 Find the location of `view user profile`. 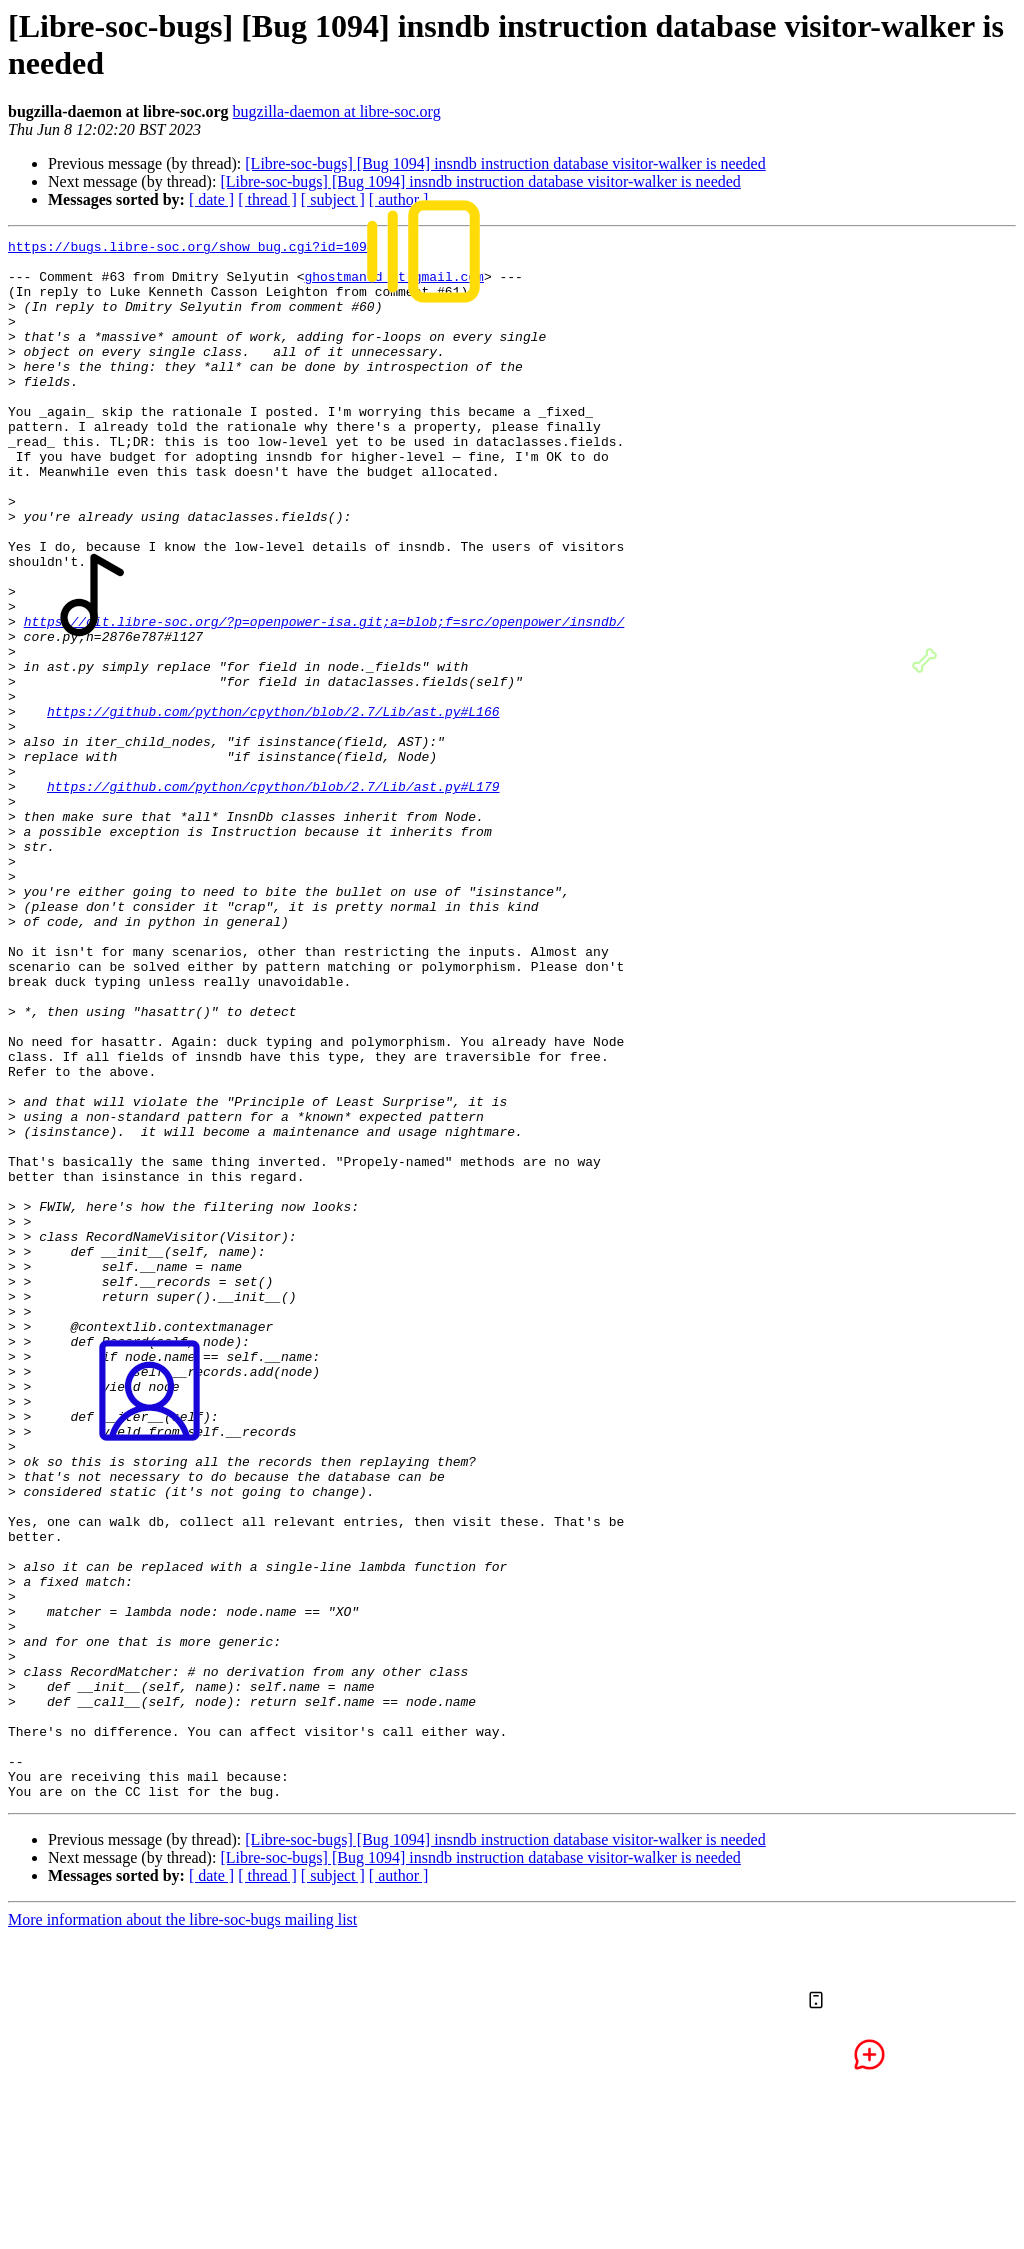

view user profile is located at coordinates (149, 1390).